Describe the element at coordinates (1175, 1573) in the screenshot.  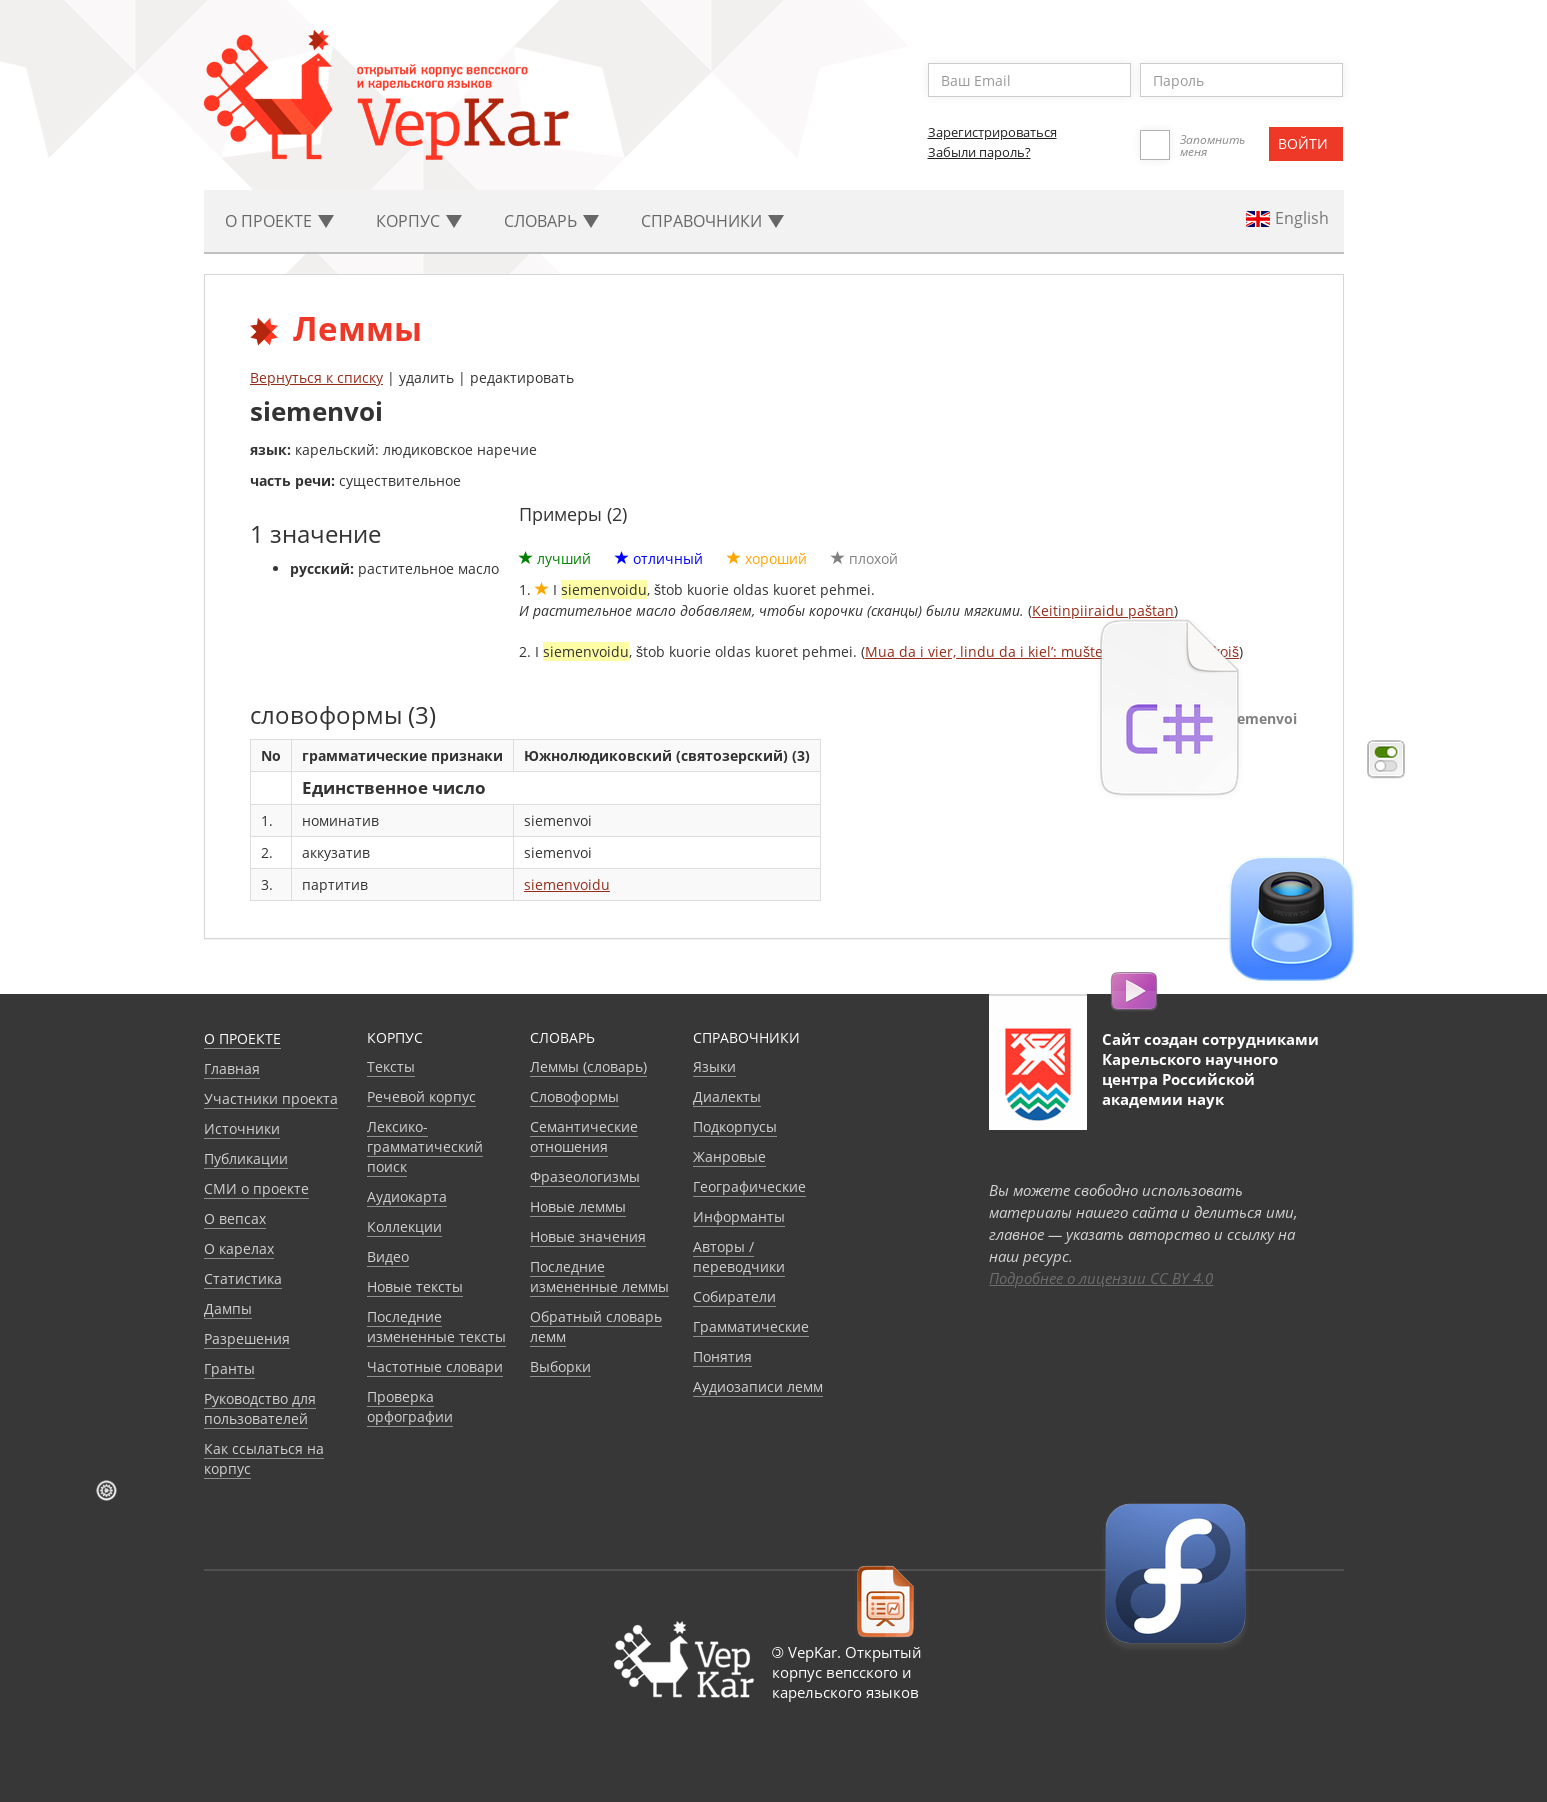
I see `open the fedora linux application` at that location.